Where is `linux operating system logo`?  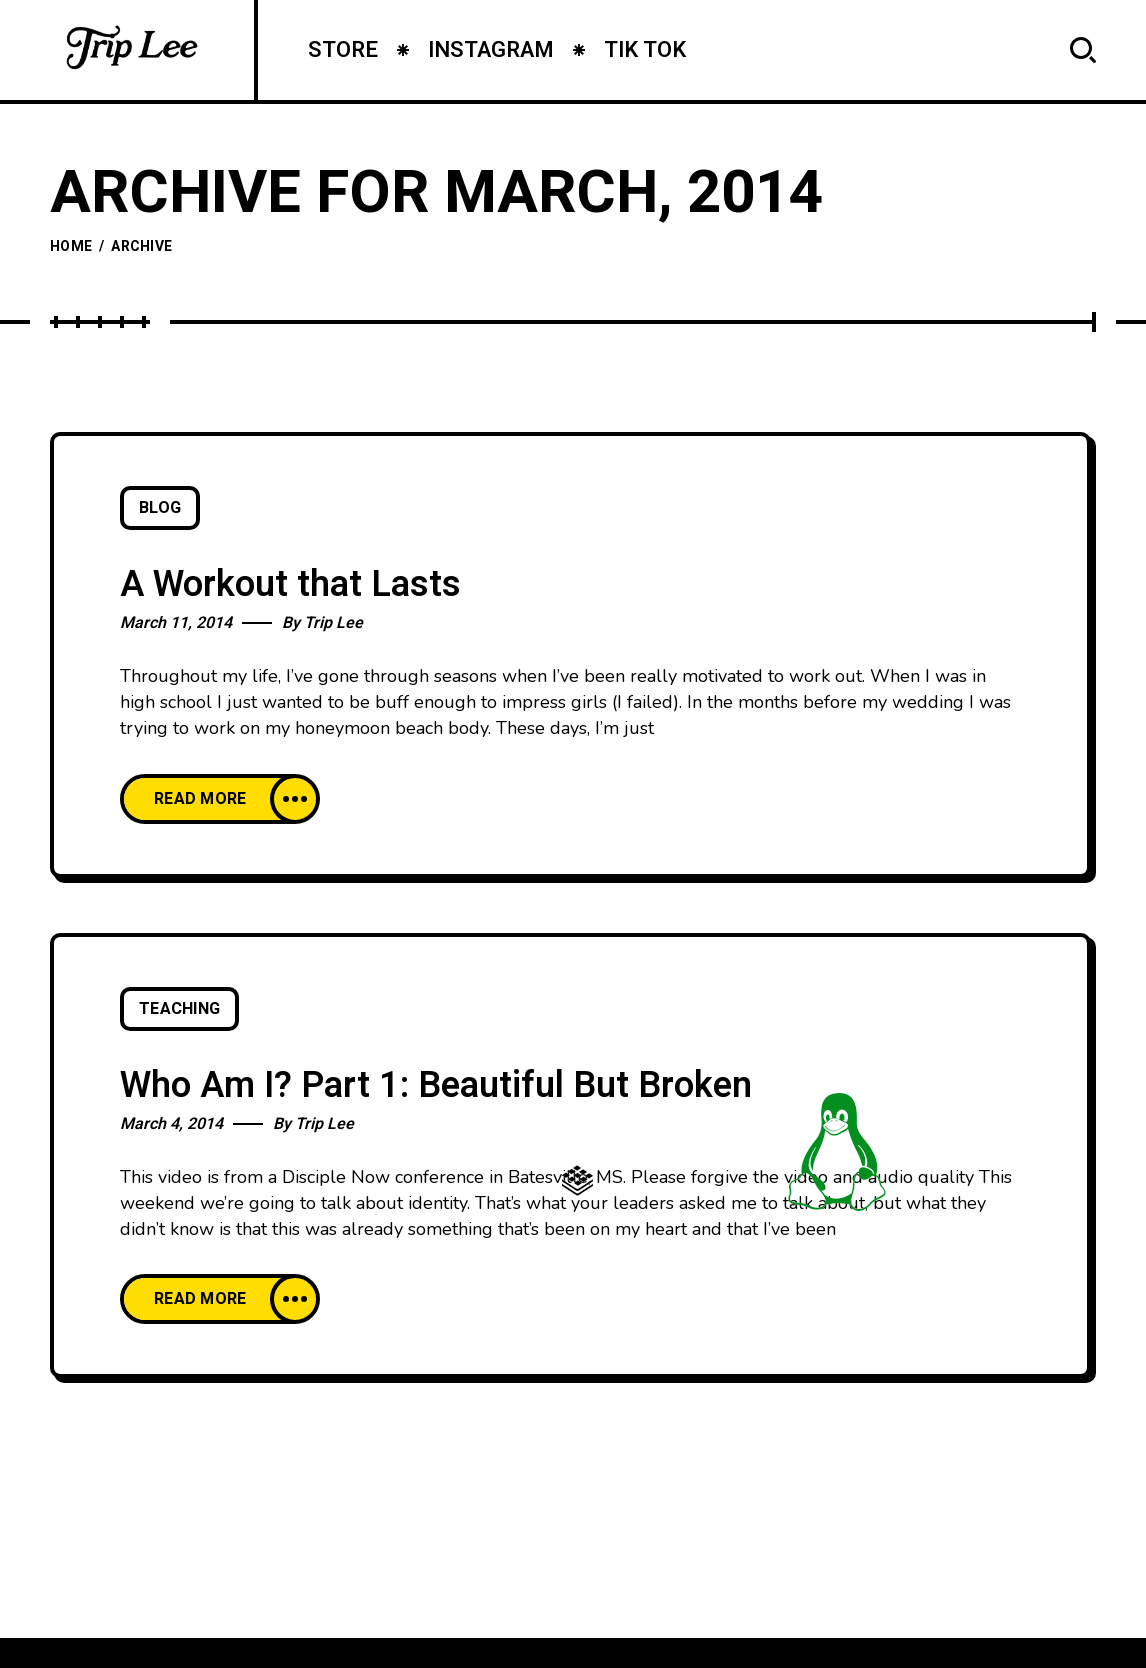
linux operating system logo is located at coordinates (837, 1152).